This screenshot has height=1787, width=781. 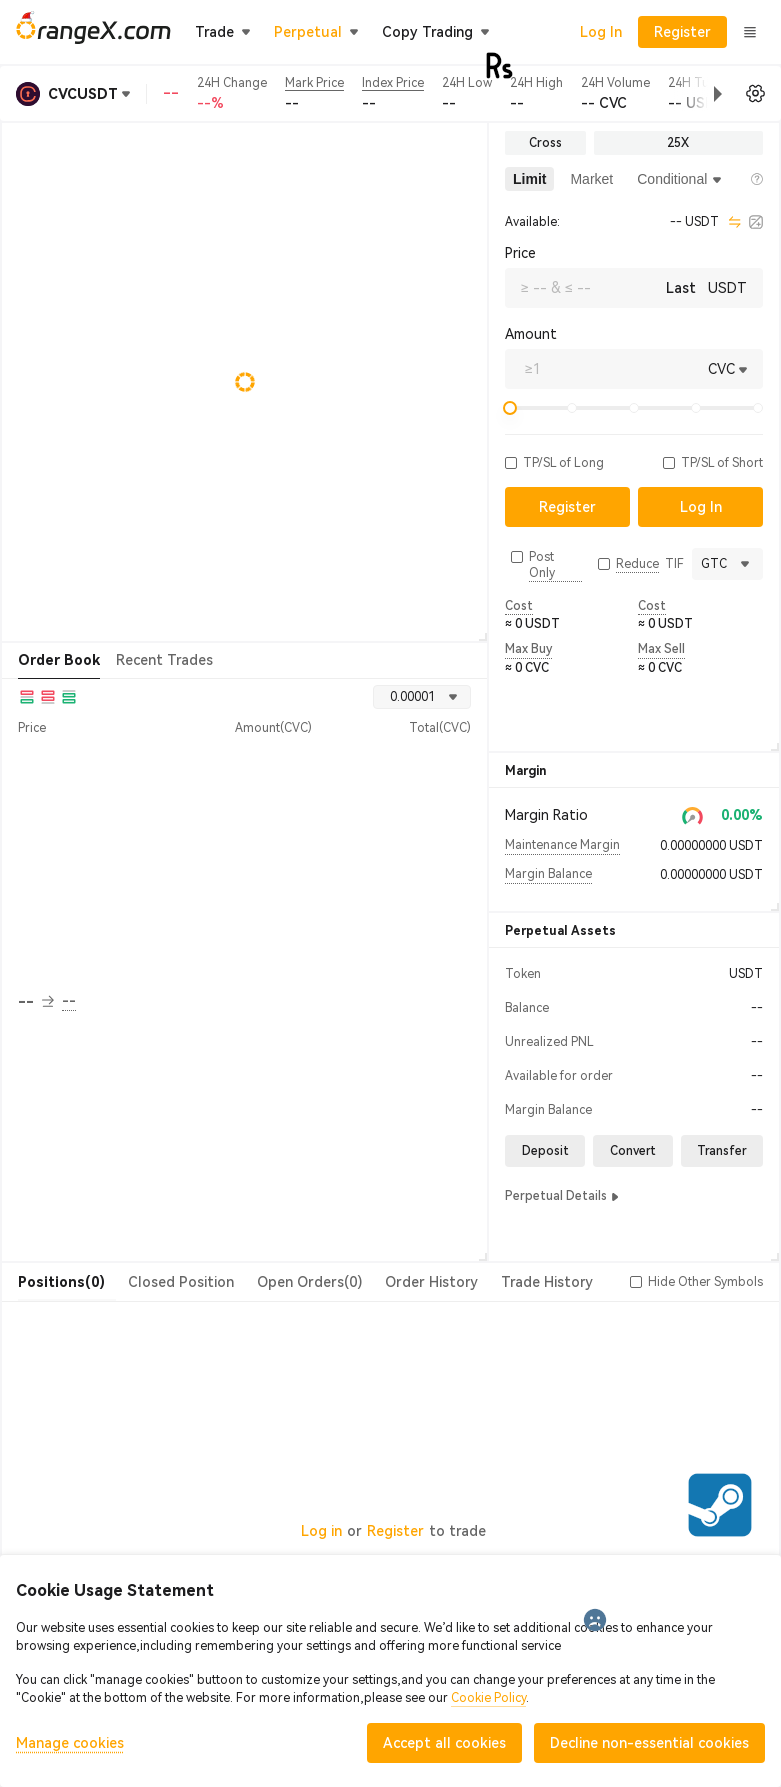 I want to click on open Steam application, so click(x=720, y=1505).